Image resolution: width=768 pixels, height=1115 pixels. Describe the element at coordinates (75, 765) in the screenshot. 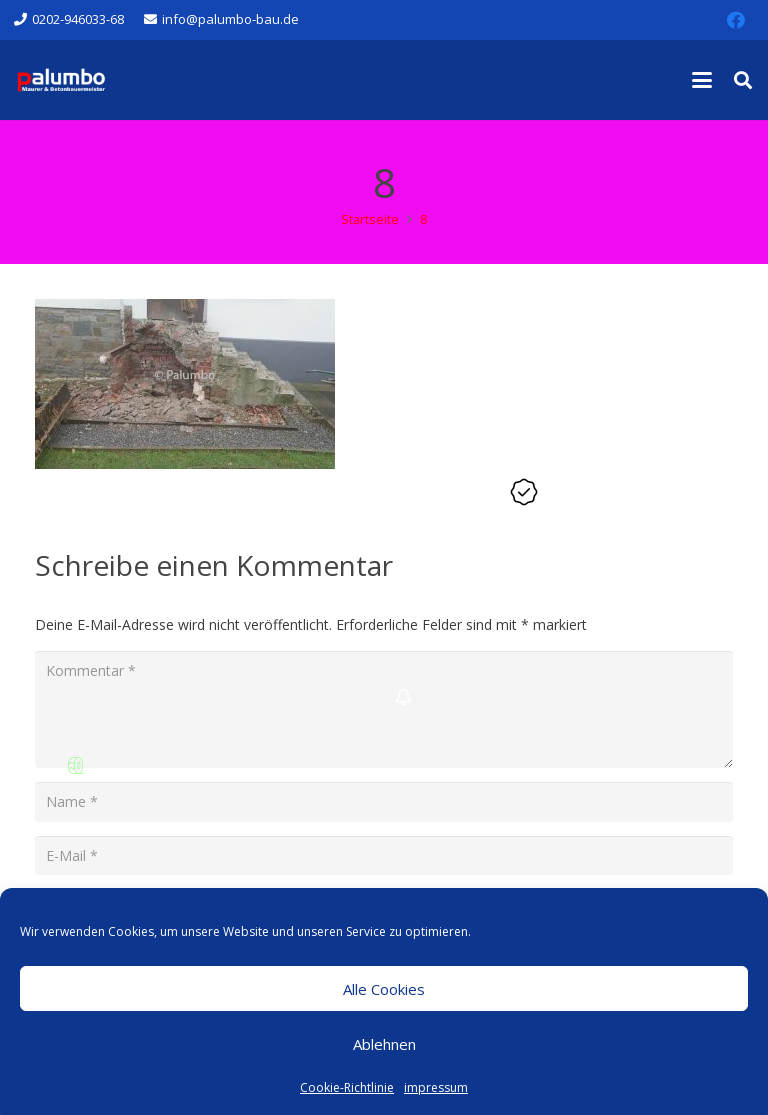

I see `view tire information or status` at that location.